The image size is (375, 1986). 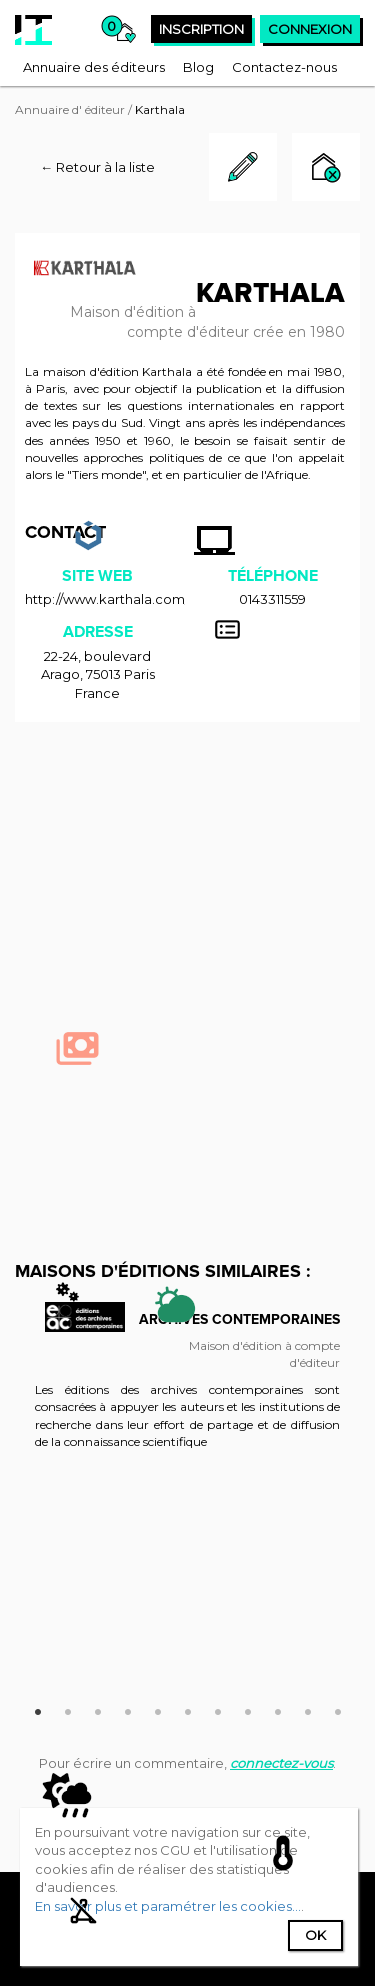 What do you see at coordinates (214, 541) in the screenshot?
I see `switch to desktop view` at bounding box center [214, 541].